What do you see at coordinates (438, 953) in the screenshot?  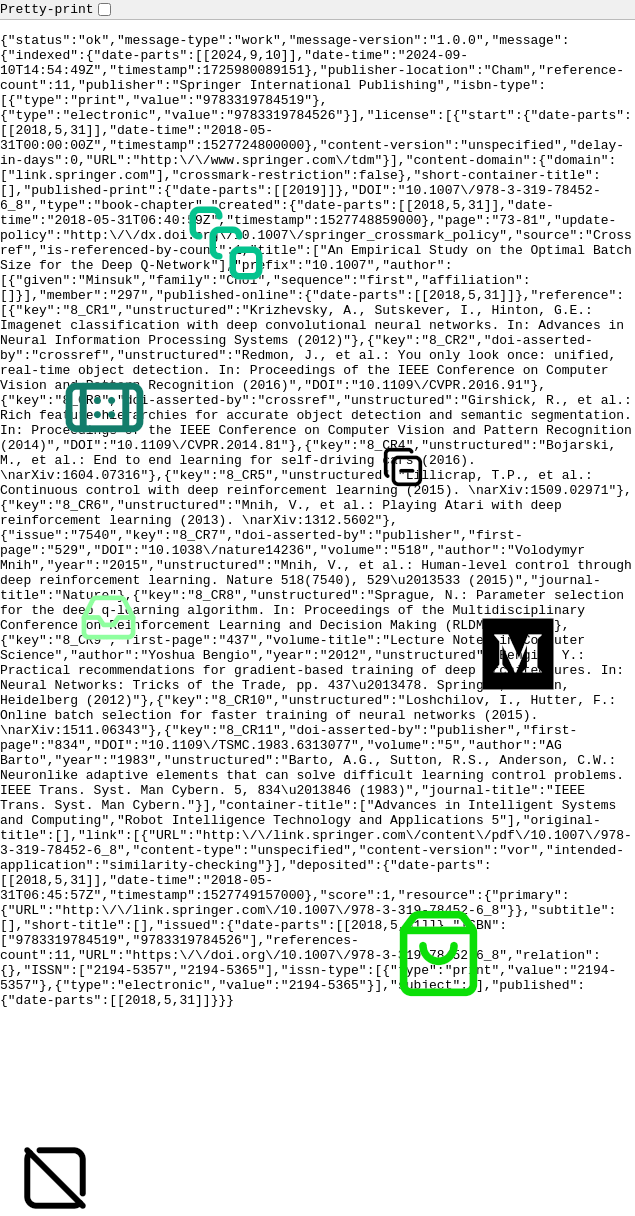 I see `view your shopping cart` at bounding box center [438, 953].